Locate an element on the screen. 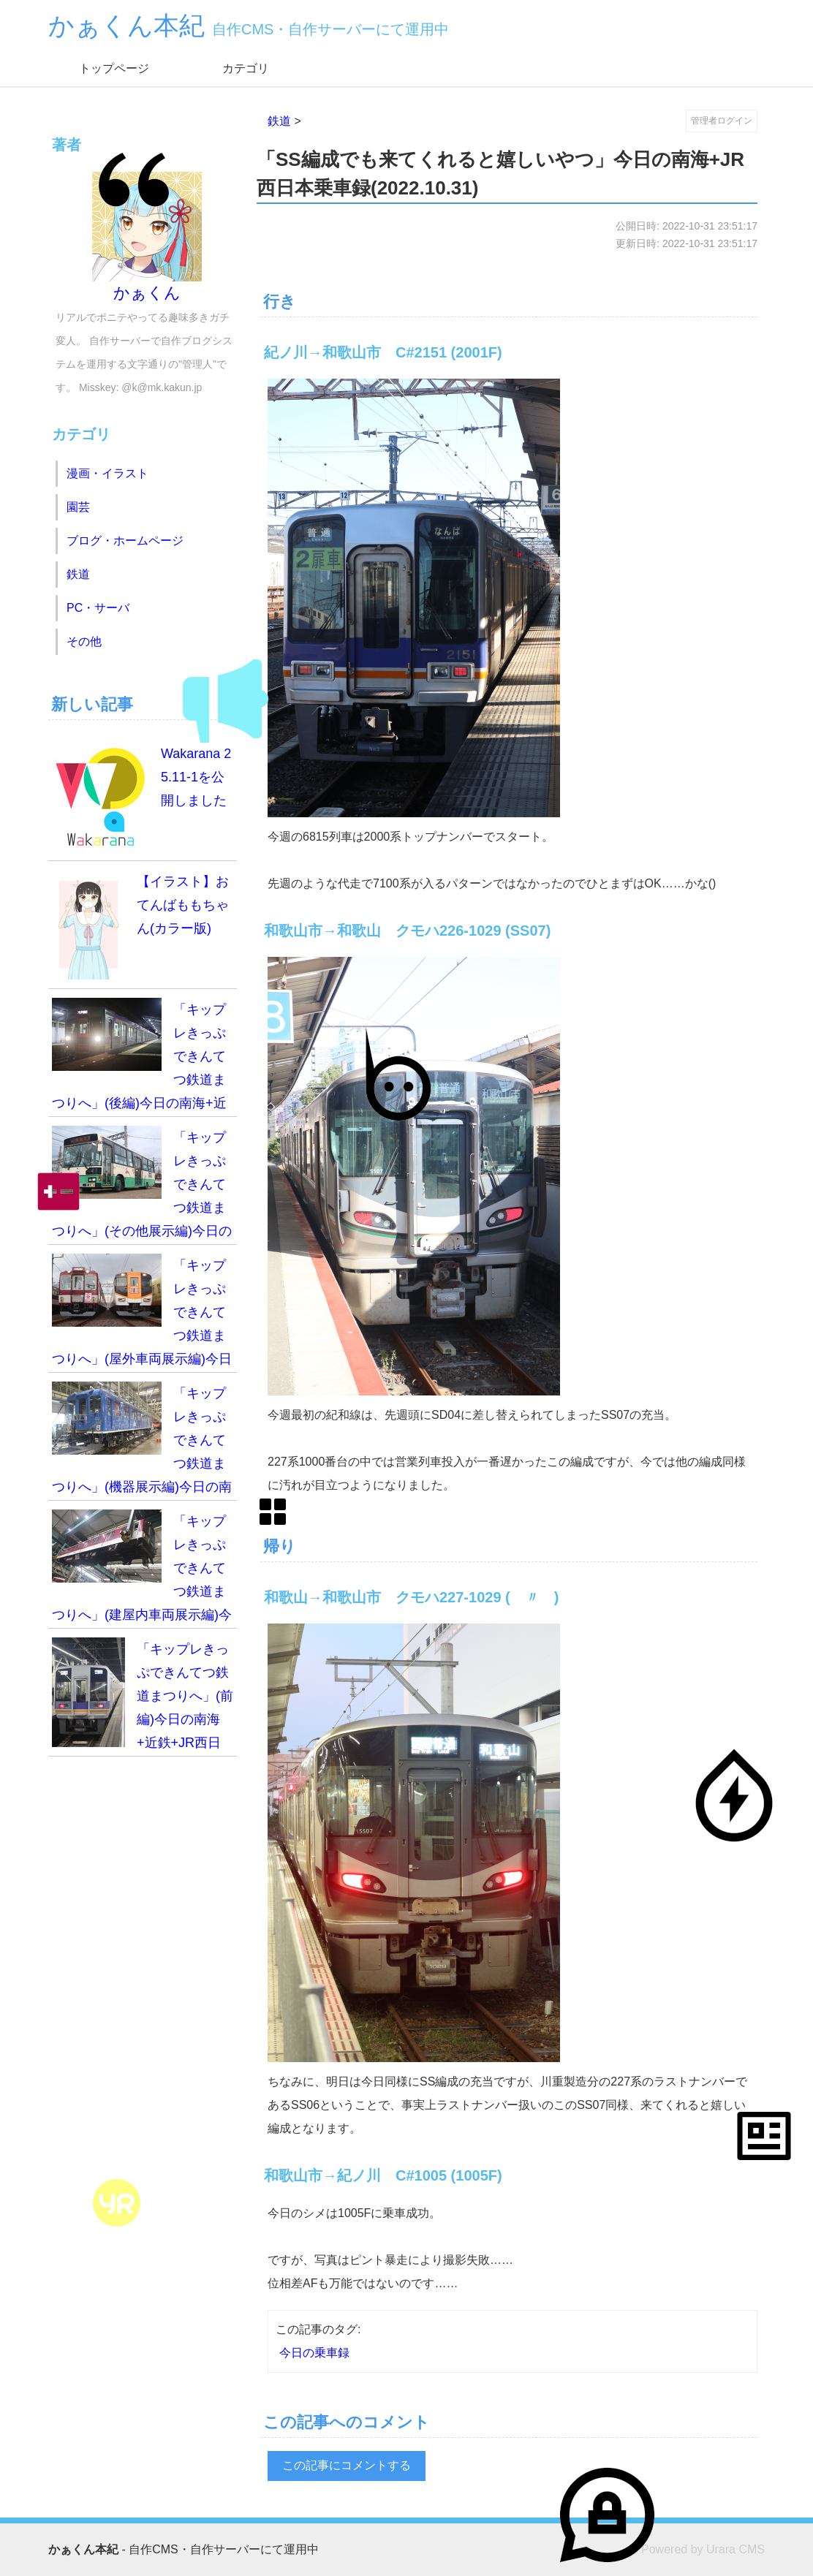 This screenshot has height=2576, width=813. start a private or encrypted conversation is located at coordinates (607, 2515).